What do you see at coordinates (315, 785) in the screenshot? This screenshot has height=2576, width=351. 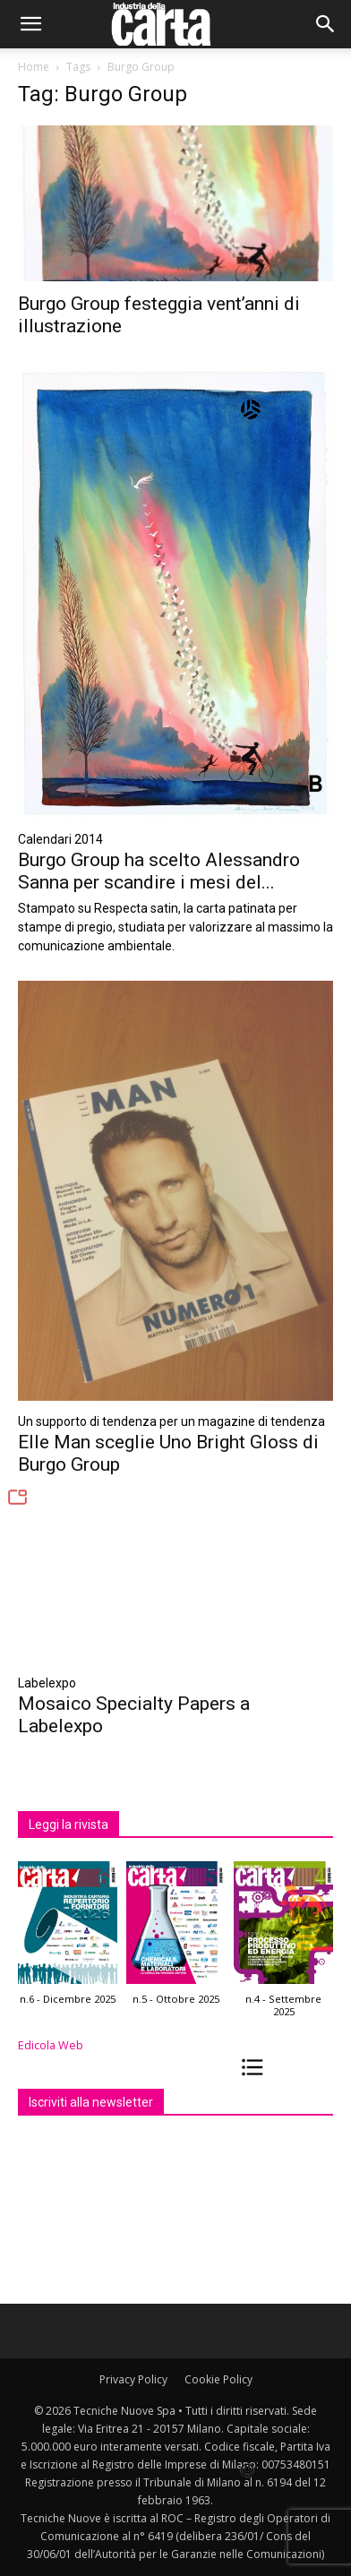 I see `apply bold formatting to selected text` at bounding box center [315, 785].